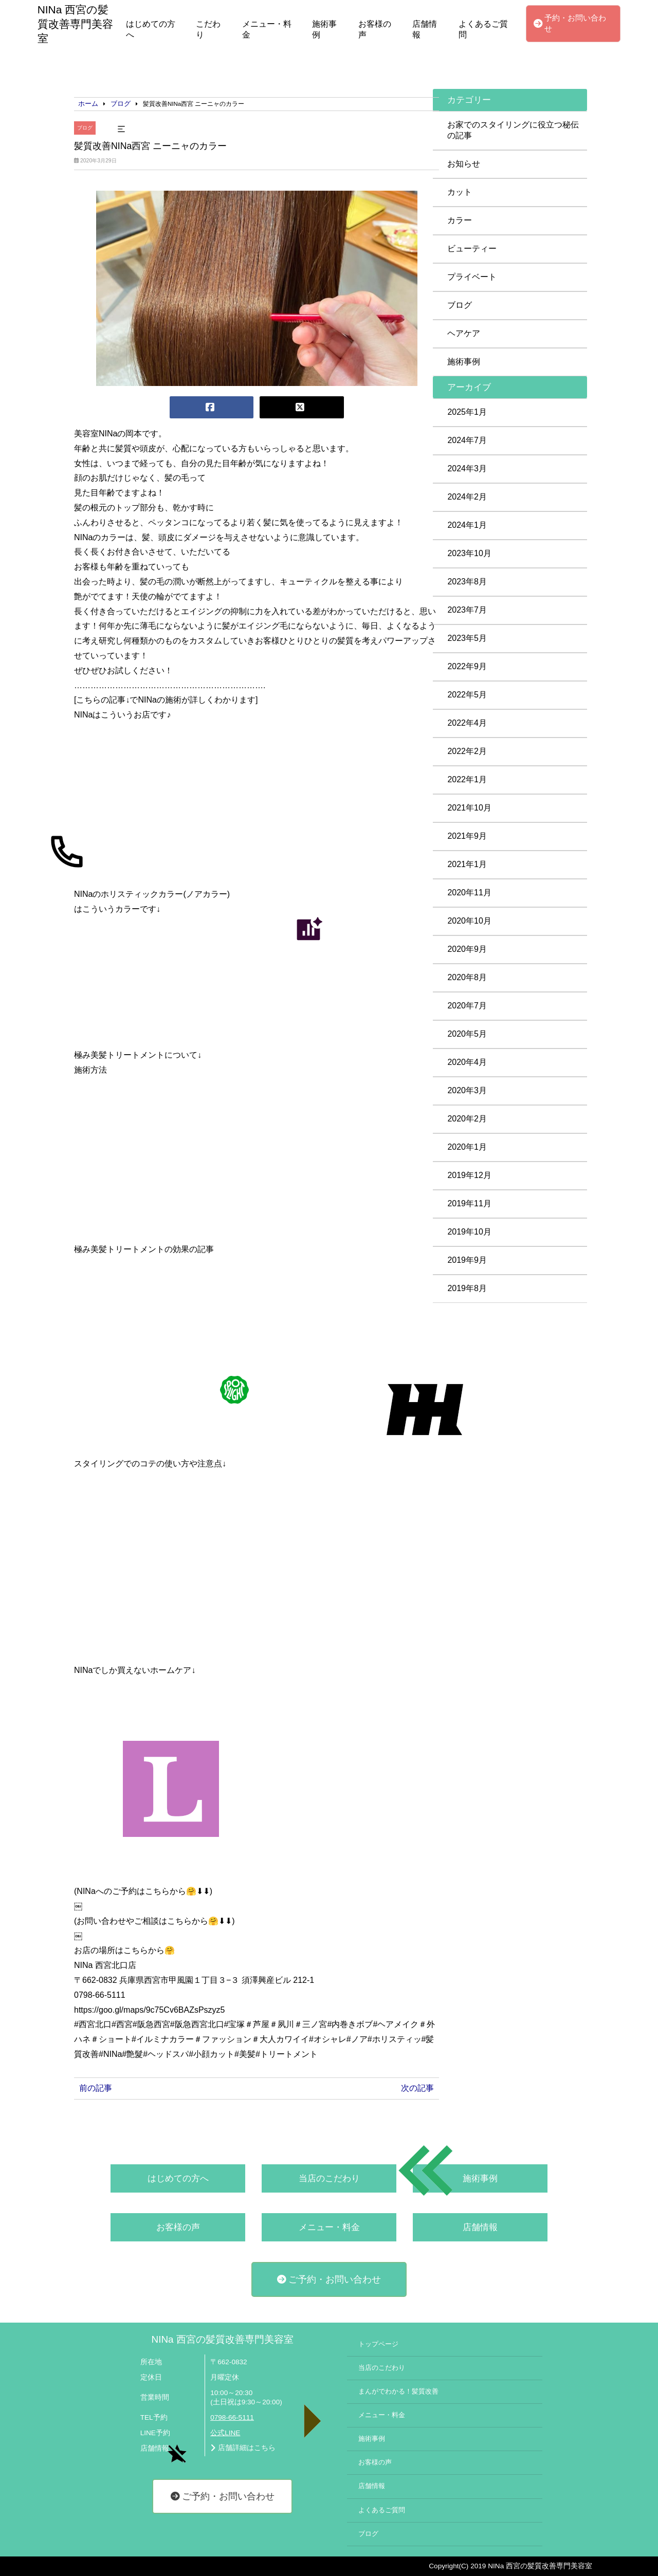 The width and height of the screenshot is (658, 2576). Describe the element at coordinates (234, 1390) in the screenshot. I see `spotlight app logo` at that location.